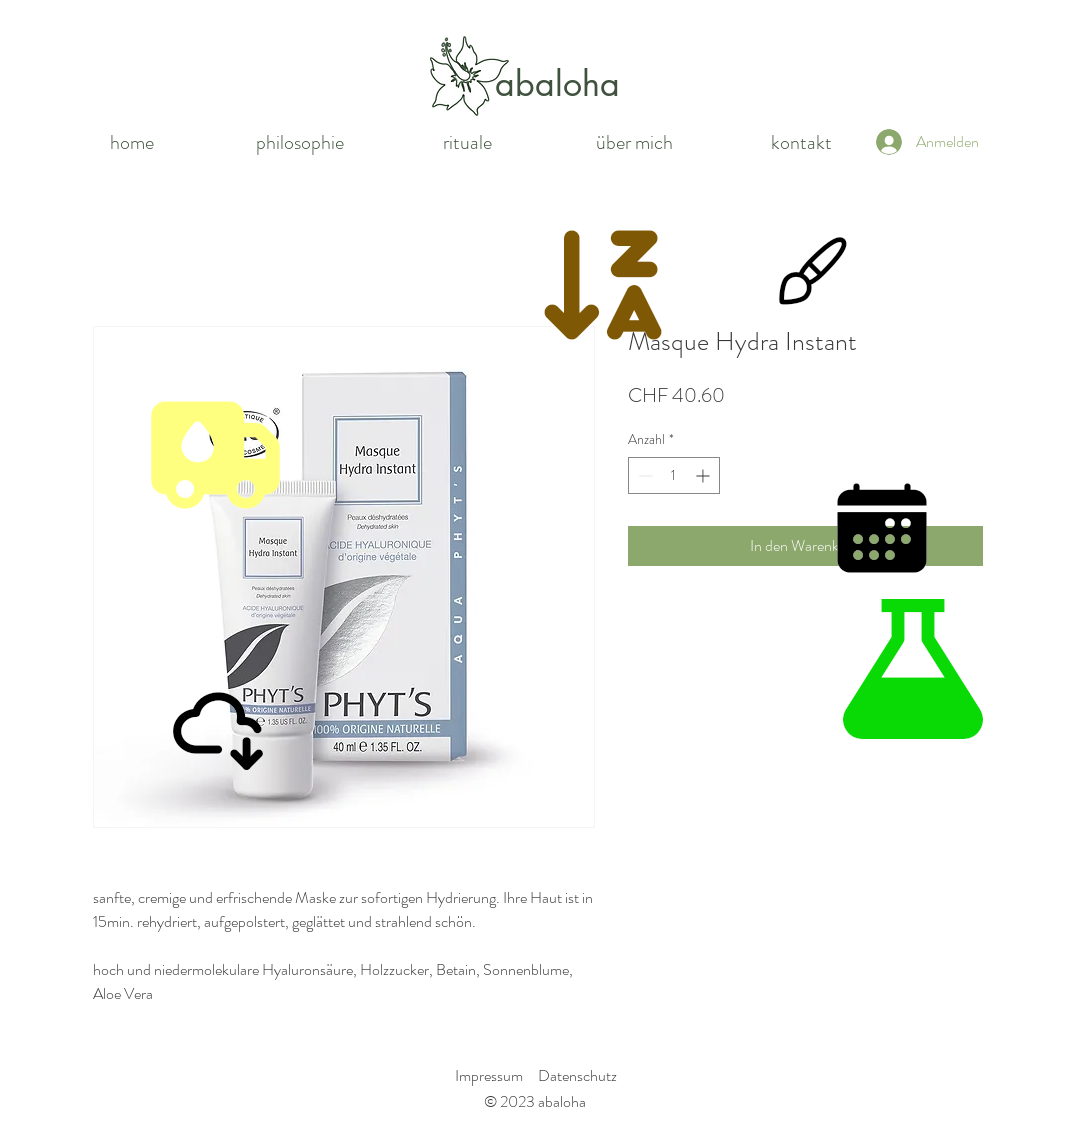 The image size is (1075, 1126). What do you see at coordinates (812, 270) in the screenshot?
I see `customize appearance or theme settings` at bounding box center [812, 270].